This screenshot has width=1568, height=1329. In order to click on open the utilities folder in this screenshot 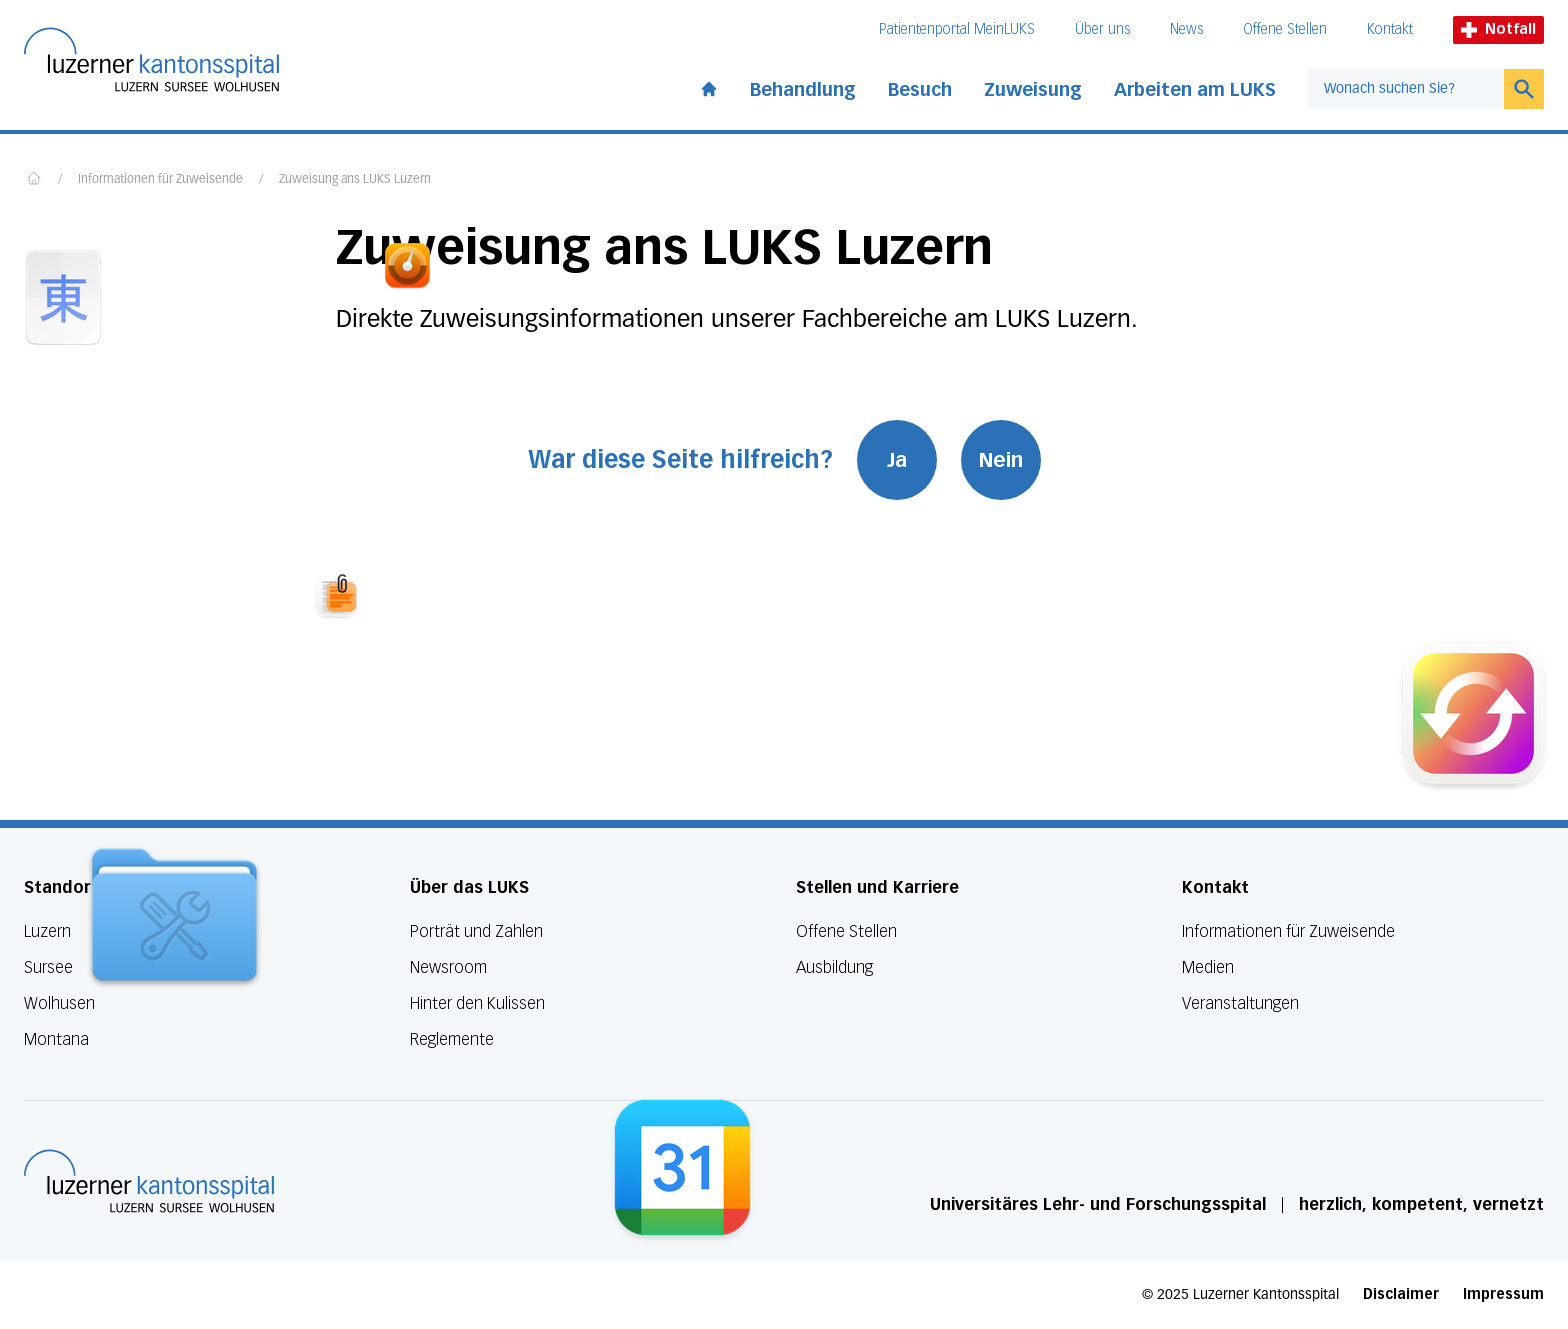, I will do `click(174, 914)`.